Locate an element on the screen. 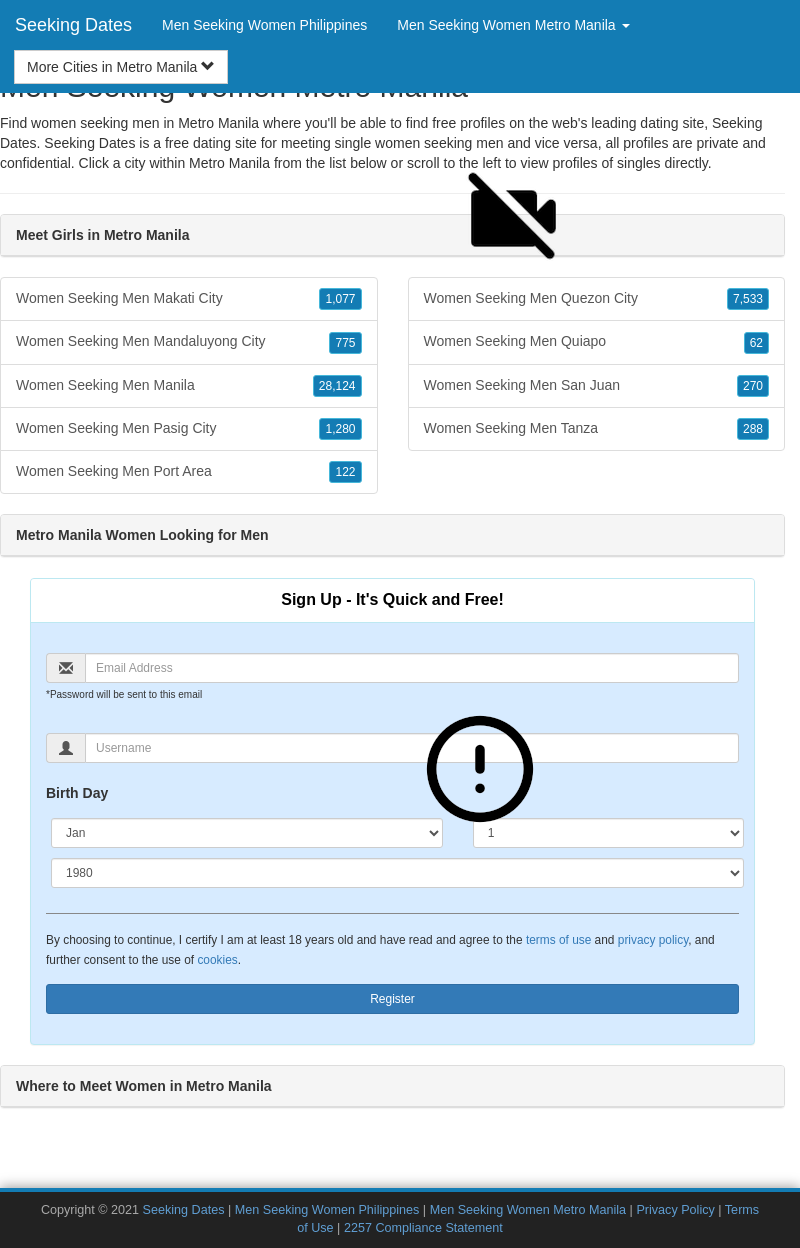 This screenshot has height=1248, width=800. indicates a warning or alert message is located at coordinates (480, 769).